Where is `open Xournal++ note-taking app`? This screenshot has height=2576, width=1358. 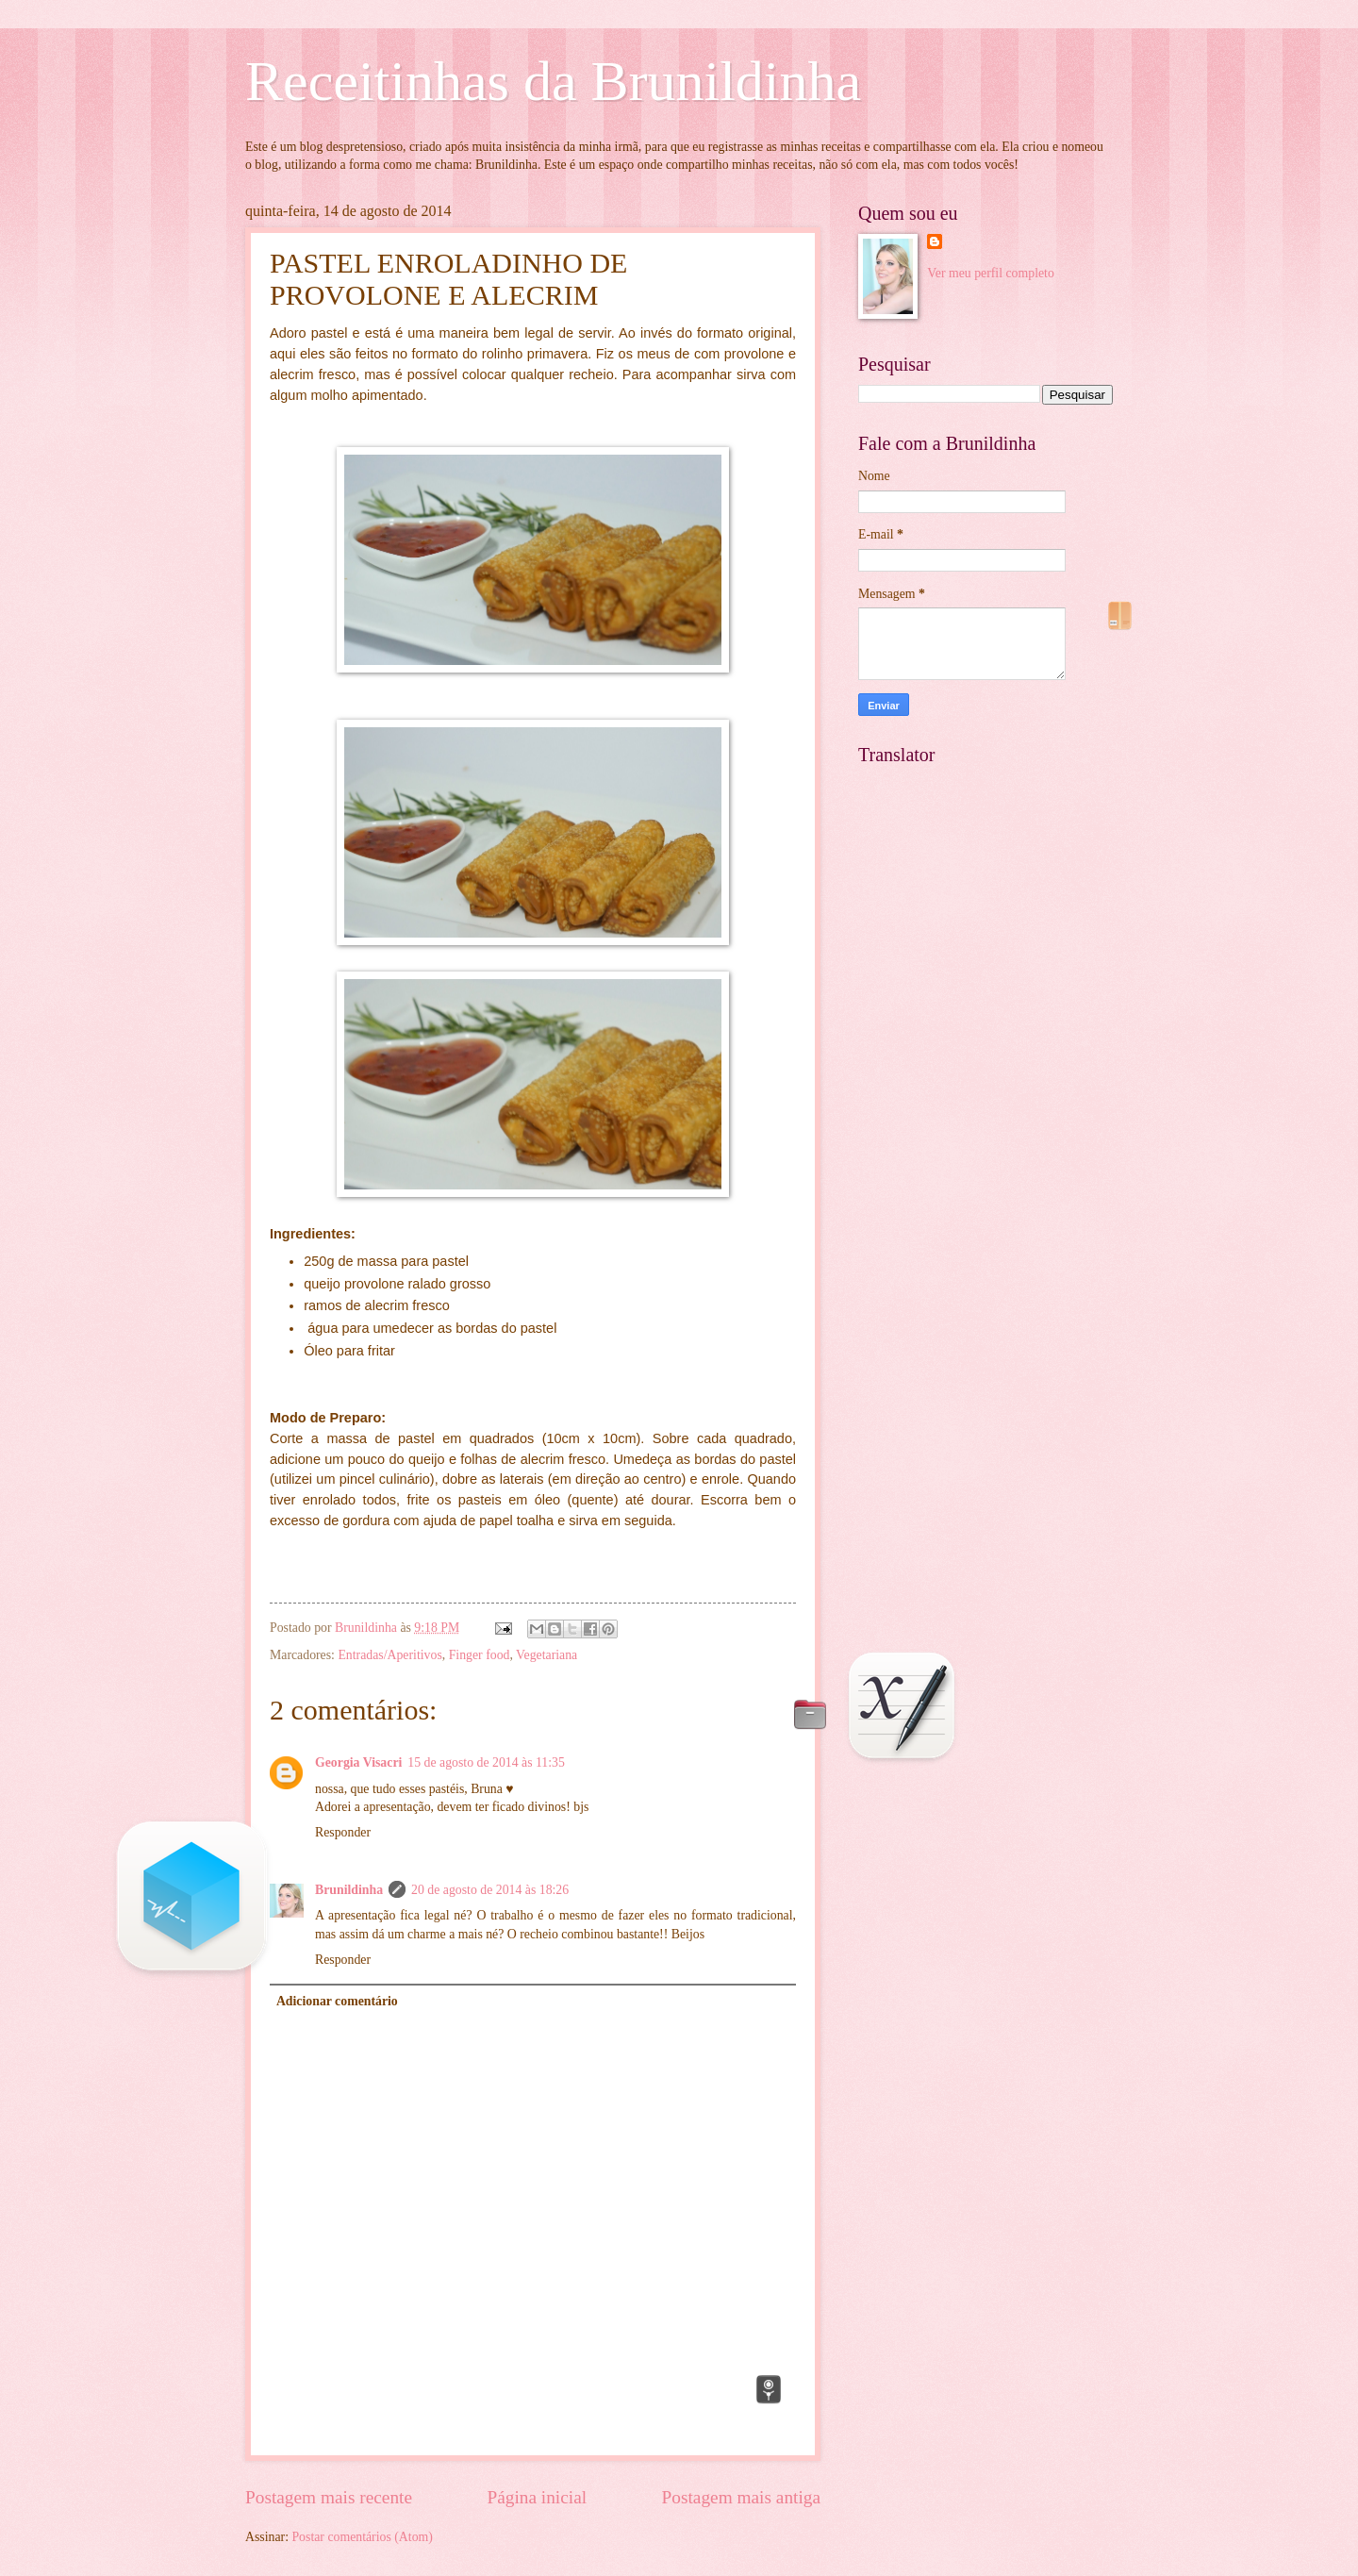
open Xournal++ note-taking app is located at coordinates (902, 1705).